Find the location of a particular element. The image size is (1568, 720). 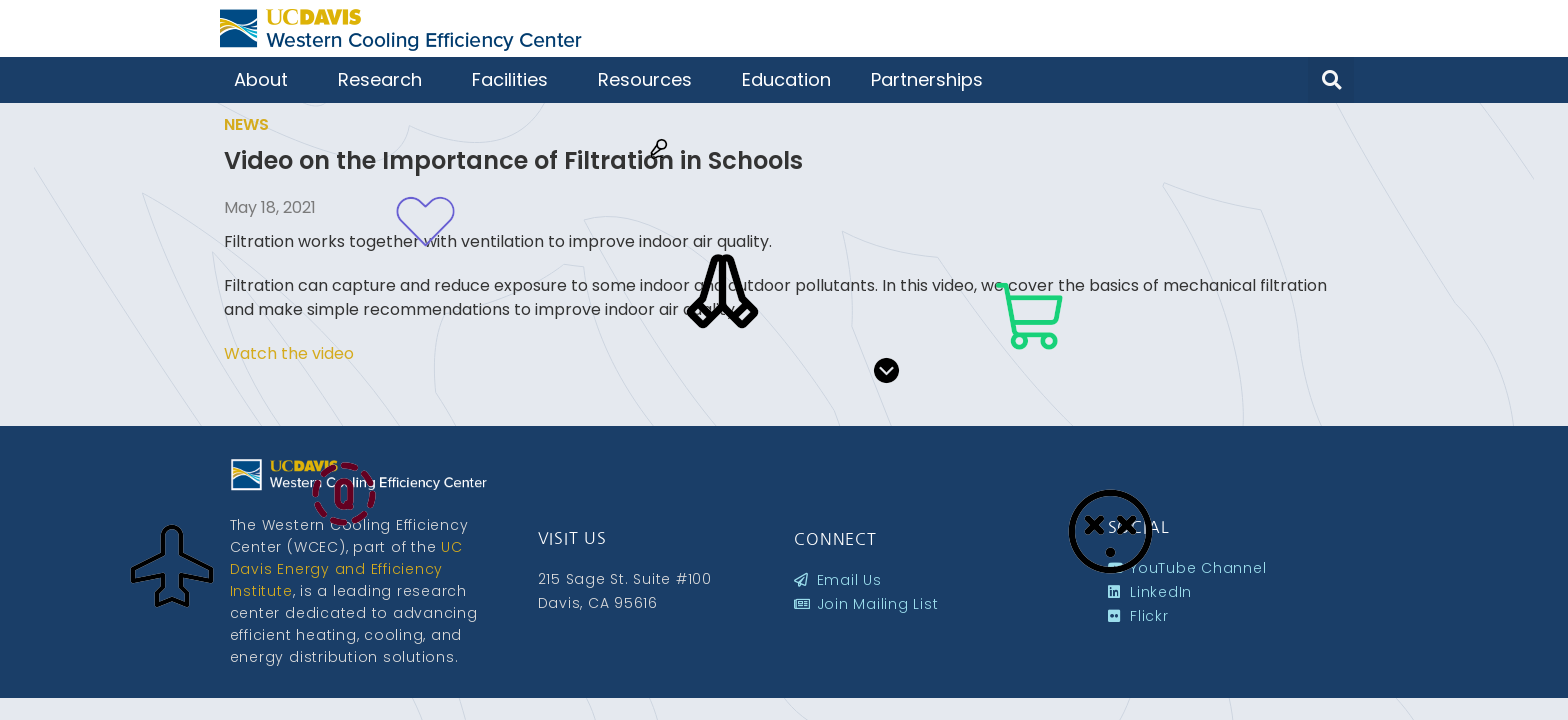

indicates an error or failed state is located at coordinates (1110, 531).